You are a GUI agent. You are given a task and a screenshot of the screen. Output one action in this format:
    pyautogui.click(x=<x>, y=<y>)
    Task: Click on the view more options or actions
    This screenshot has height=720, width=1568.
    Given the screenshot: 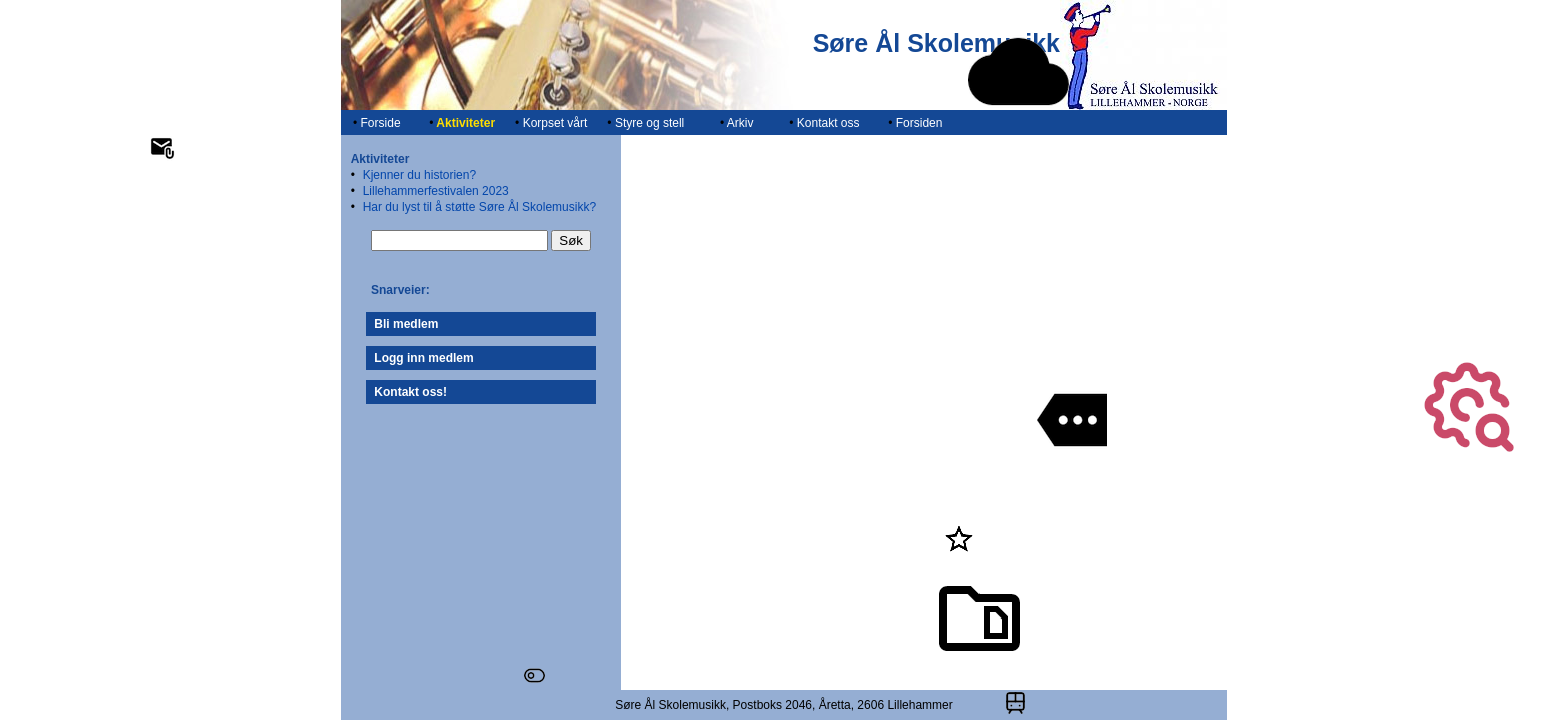 What is the action you would take?
    pyautogui.click(x=1072, y=420)
    